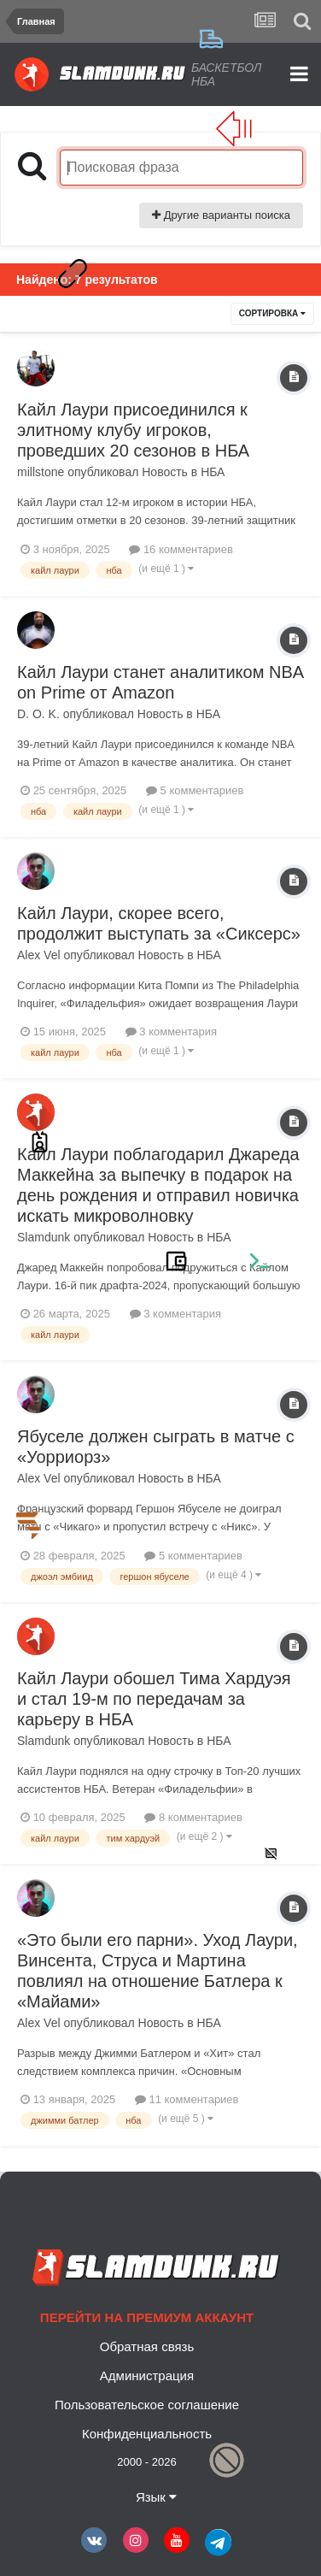 This screenshot has height=2576, width=321. I want to click on indicates severe weather alert or tornado warning, so click(27, 1525).